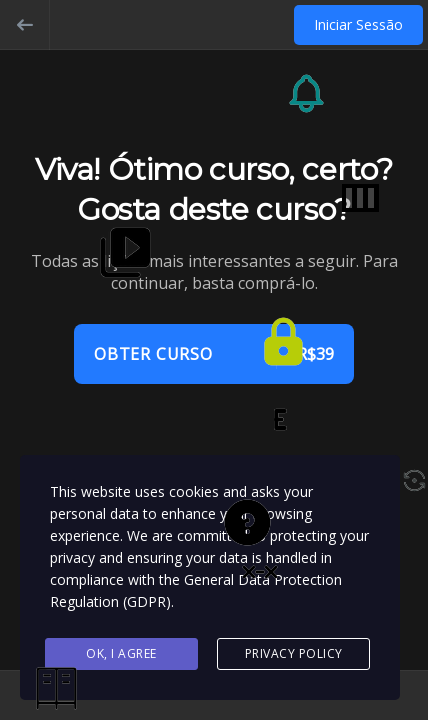 This screenshot has width=428, height=720. I want to click on view notifications, so click(306, 93).